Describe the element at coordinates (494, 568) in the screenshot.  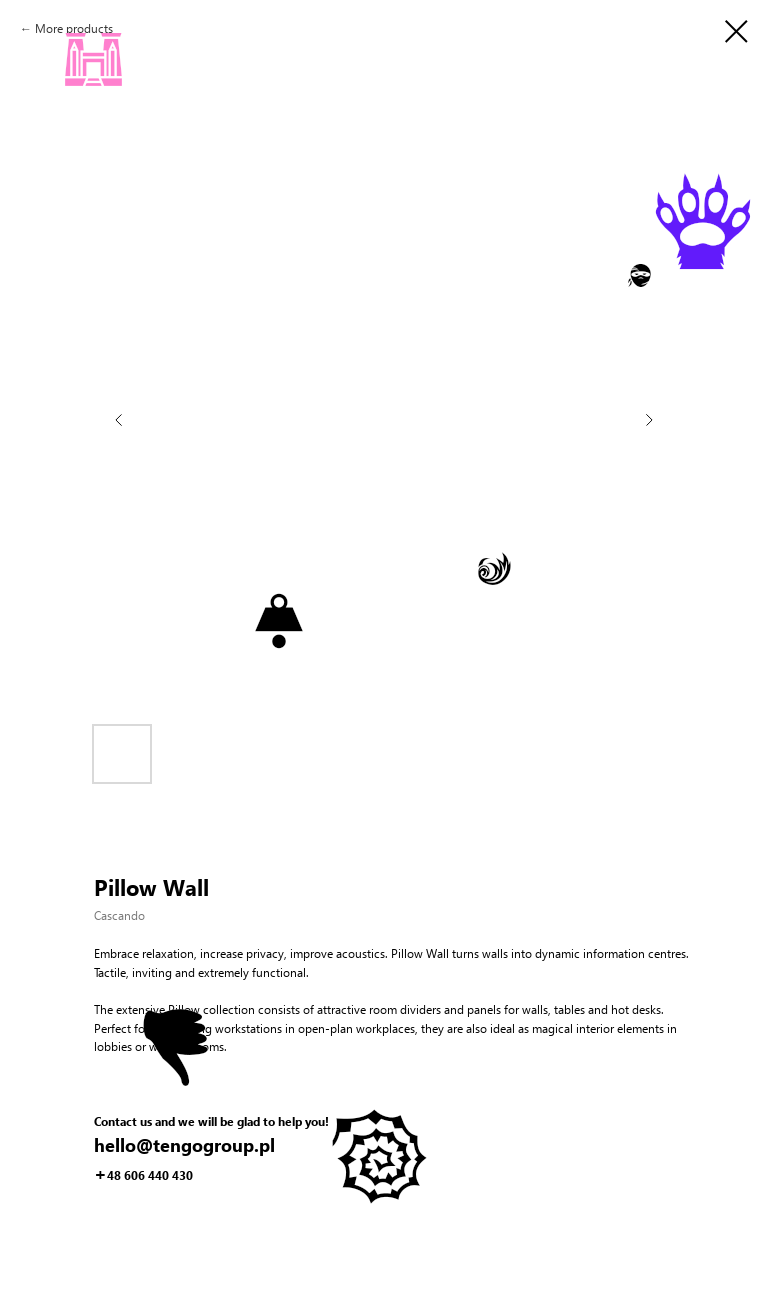
I see `indicates a fire or flame spell with spin effect in a game` at that location.